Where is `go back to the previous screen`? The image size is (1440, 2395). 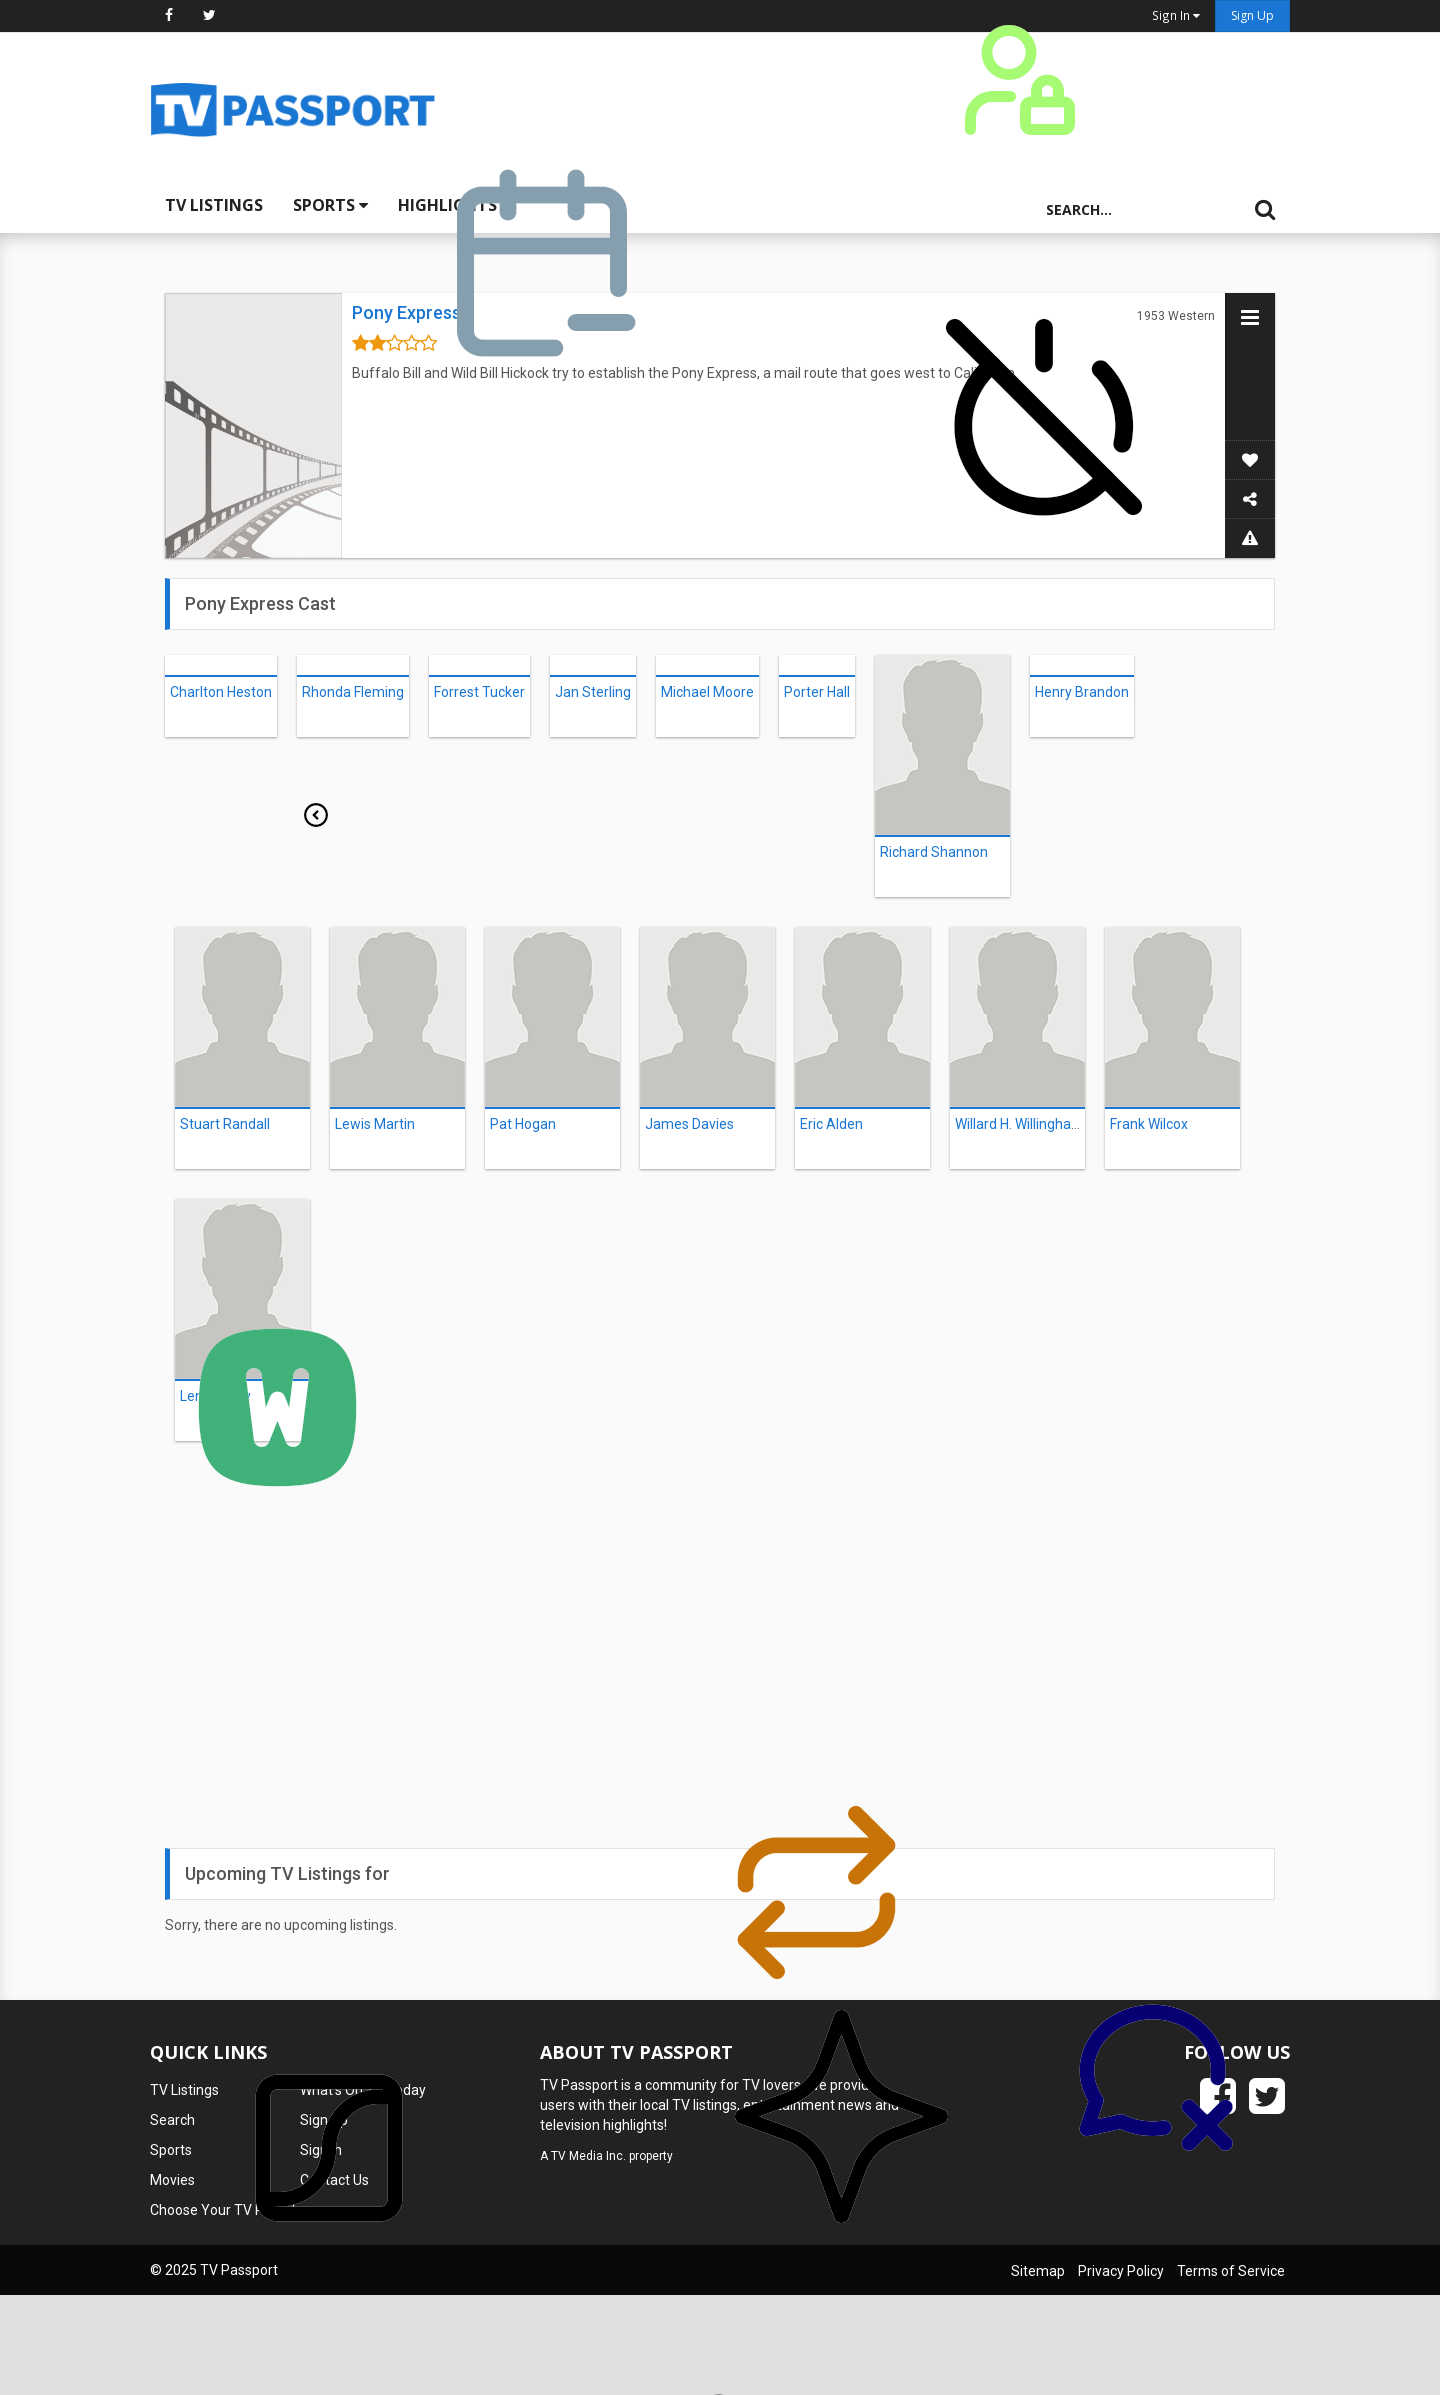
go back to the previous screen is located at coordinates (316, 815).